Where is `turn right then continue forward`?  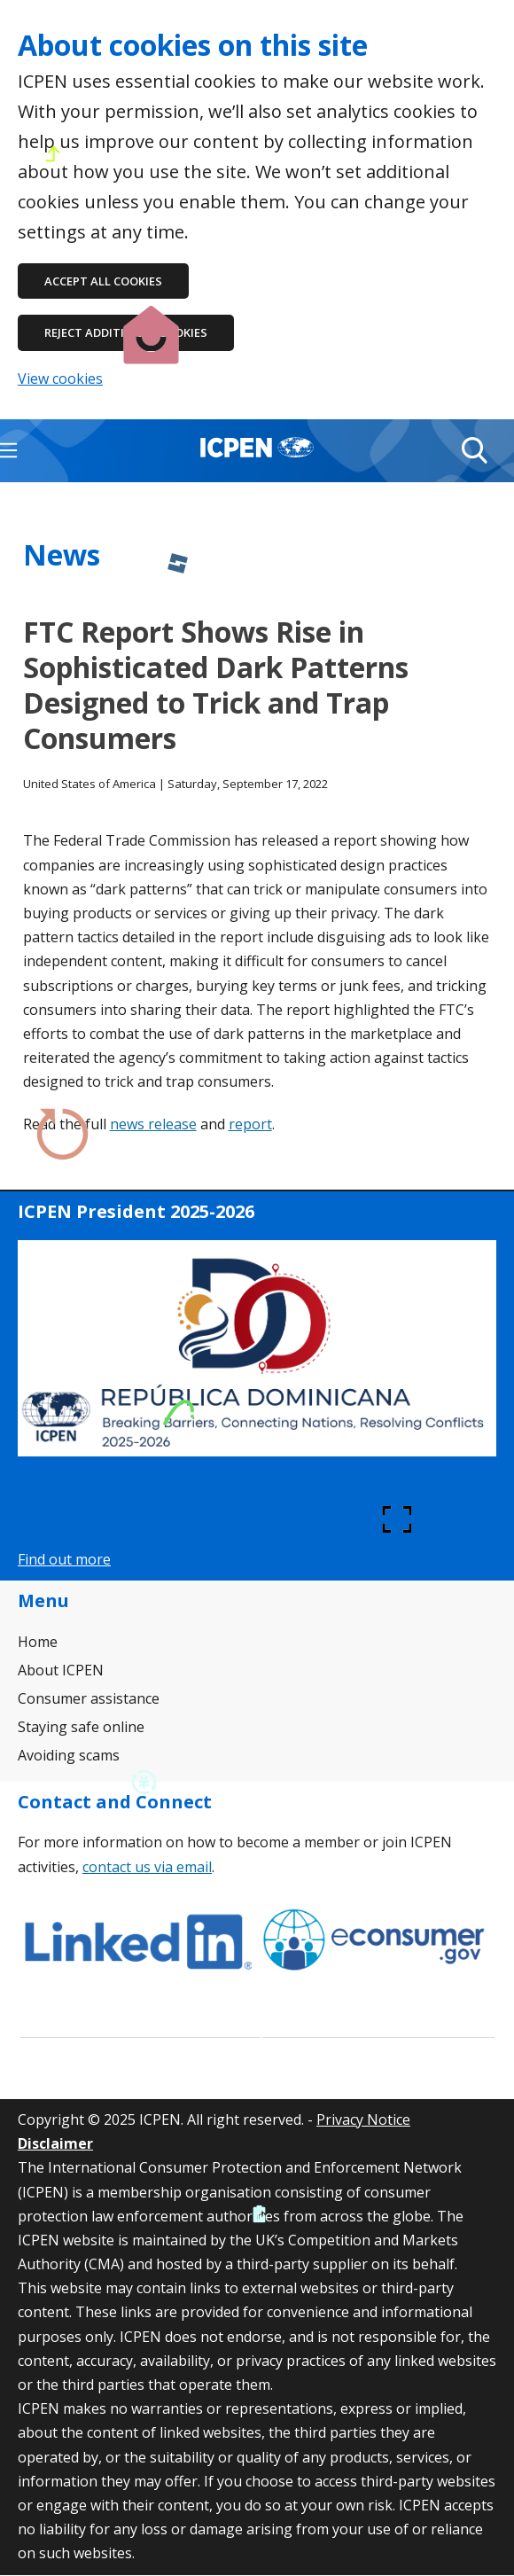
turn right then continue forward is located at coordinates (52, 154).